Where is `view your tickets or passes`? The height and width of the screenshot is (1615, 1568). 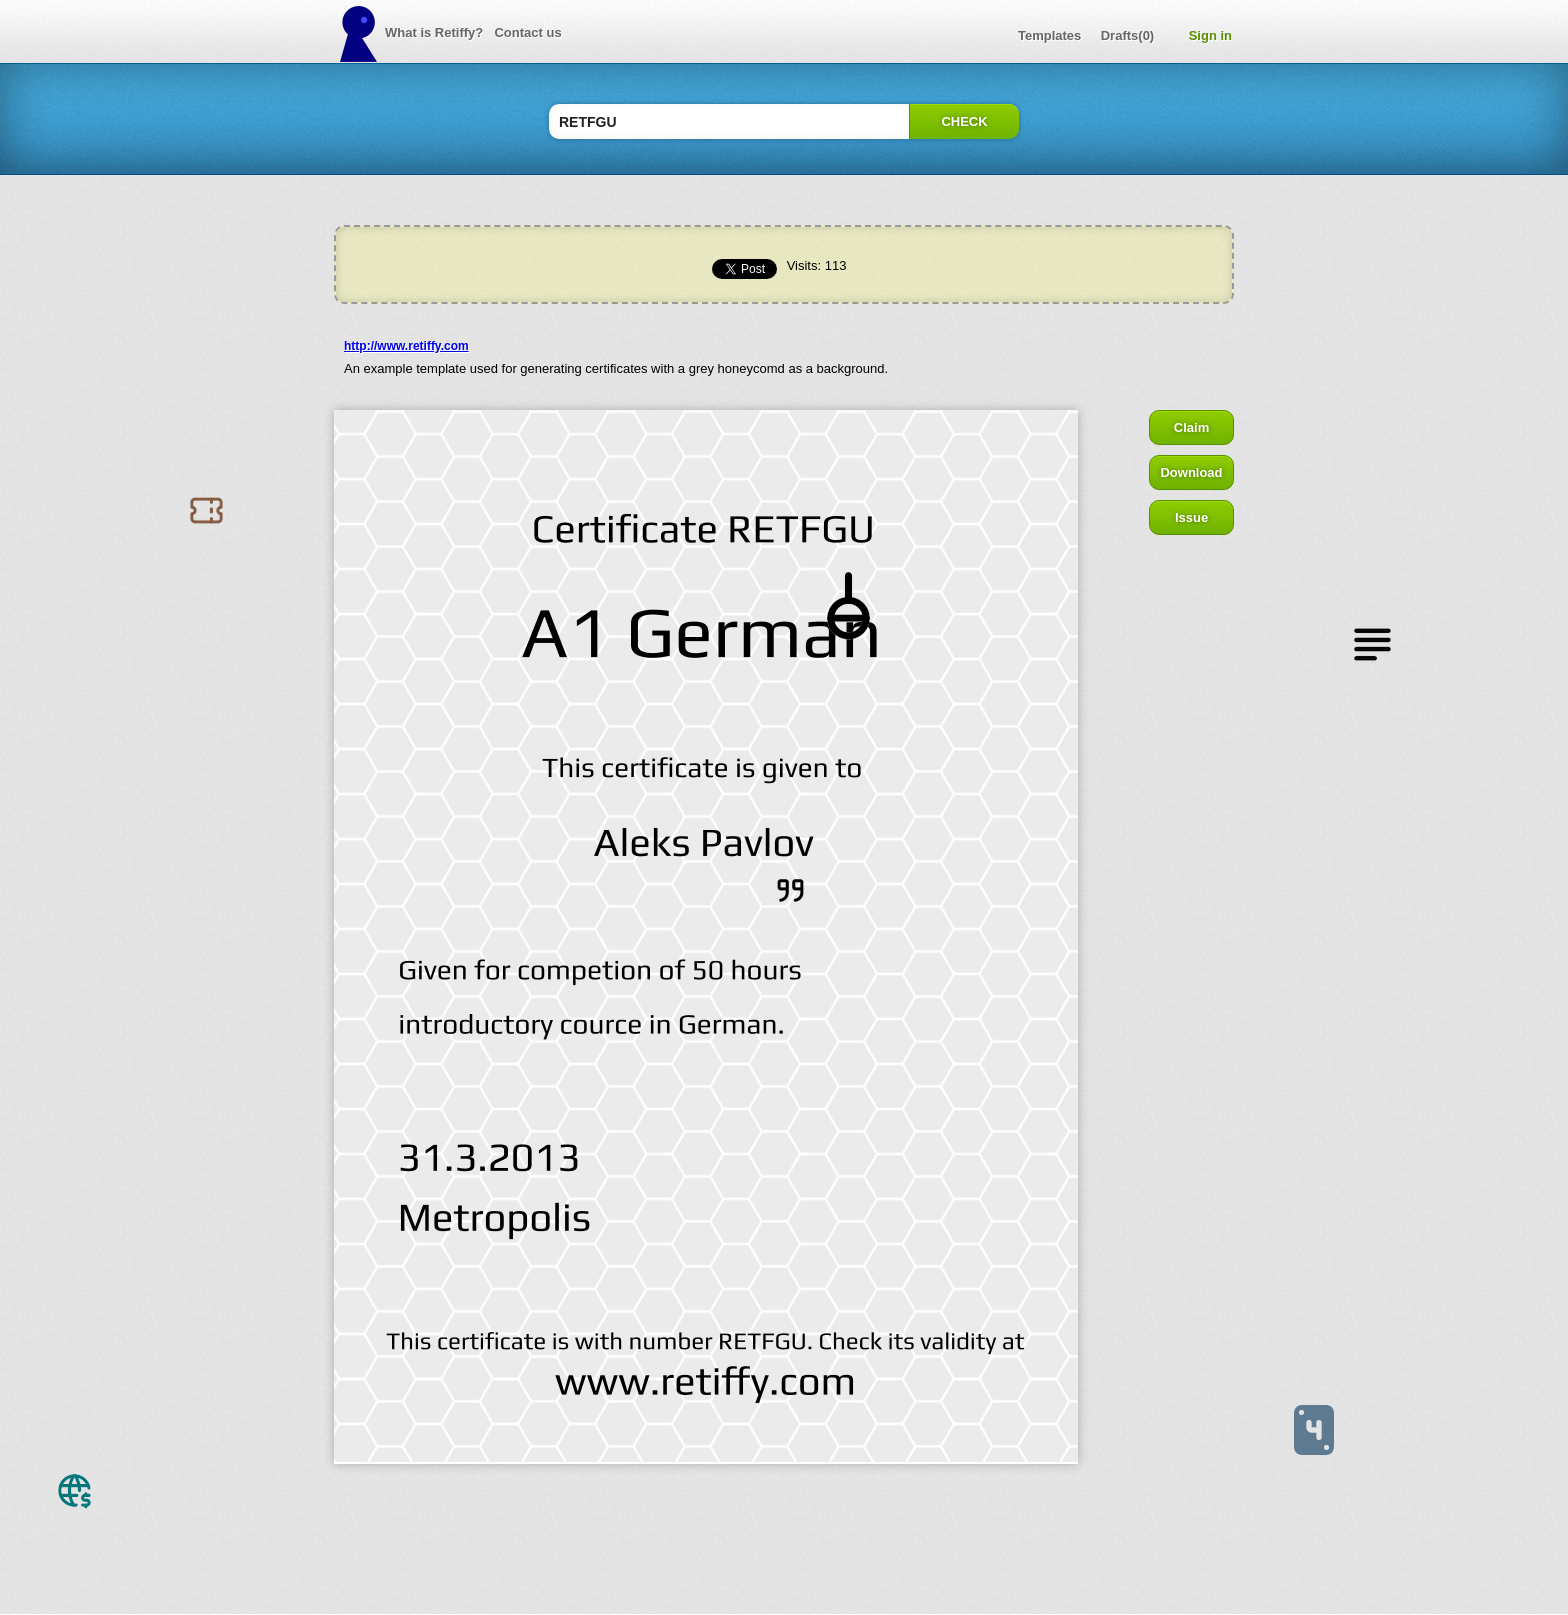 view your tickets or passes is located at coordinates (206, 510).